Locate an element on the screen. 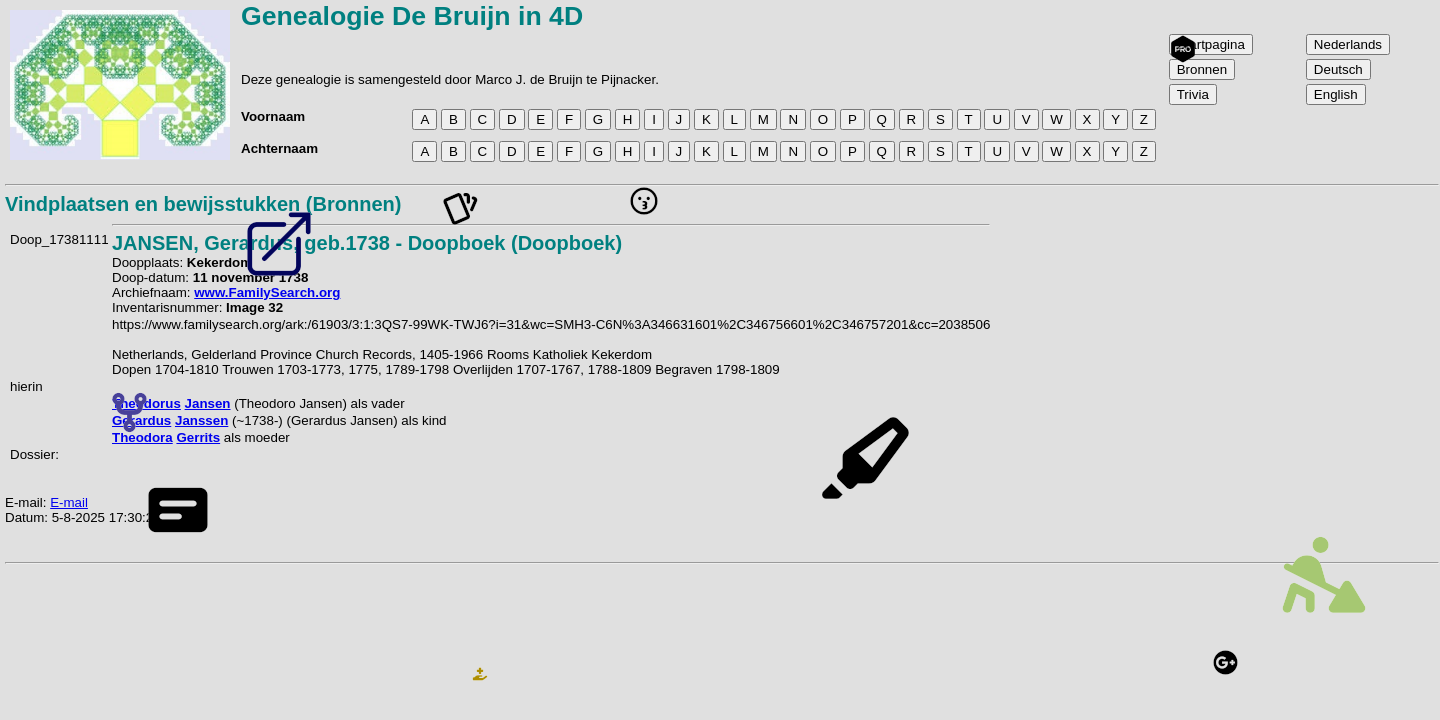 Image resolution: width=1440 pixels, height=720 pixels. share to Google+ is located at coordinates (1225, 662).